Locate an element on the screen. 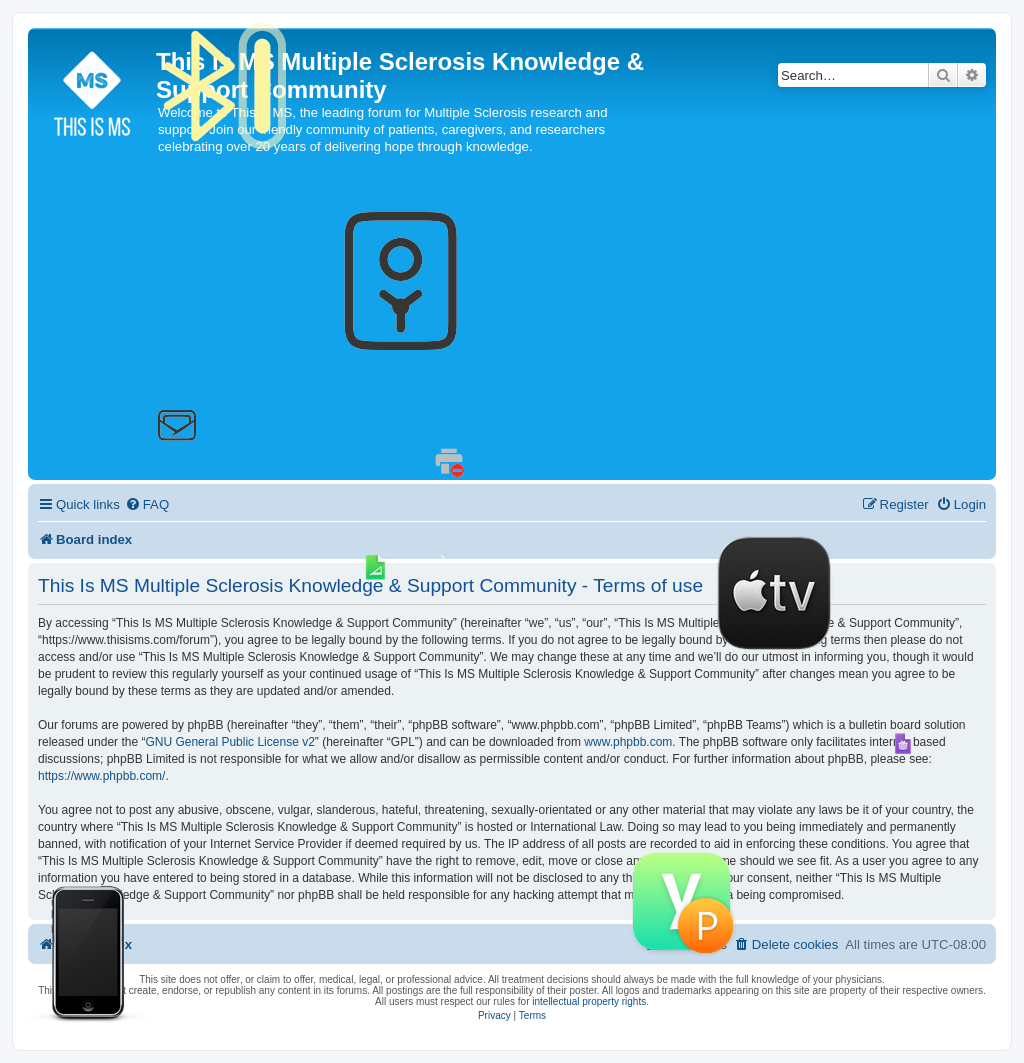 The image size is (1024, 1063). access Time Machine backups is located at coordinates (405, 281).